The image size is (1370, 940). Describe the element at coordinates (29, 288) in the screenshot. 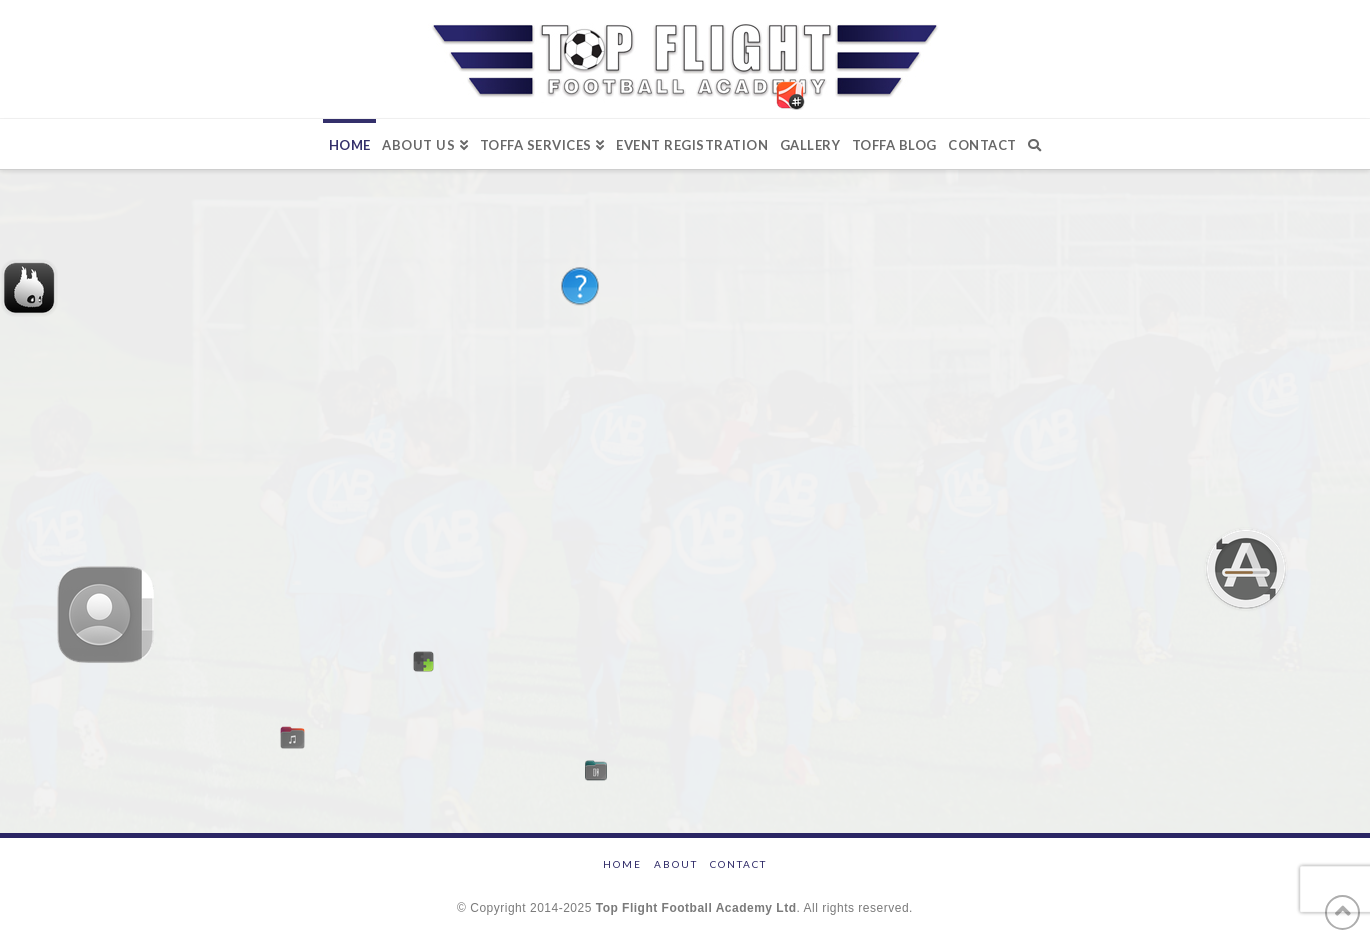

I see `launch the badland game app` at that location.